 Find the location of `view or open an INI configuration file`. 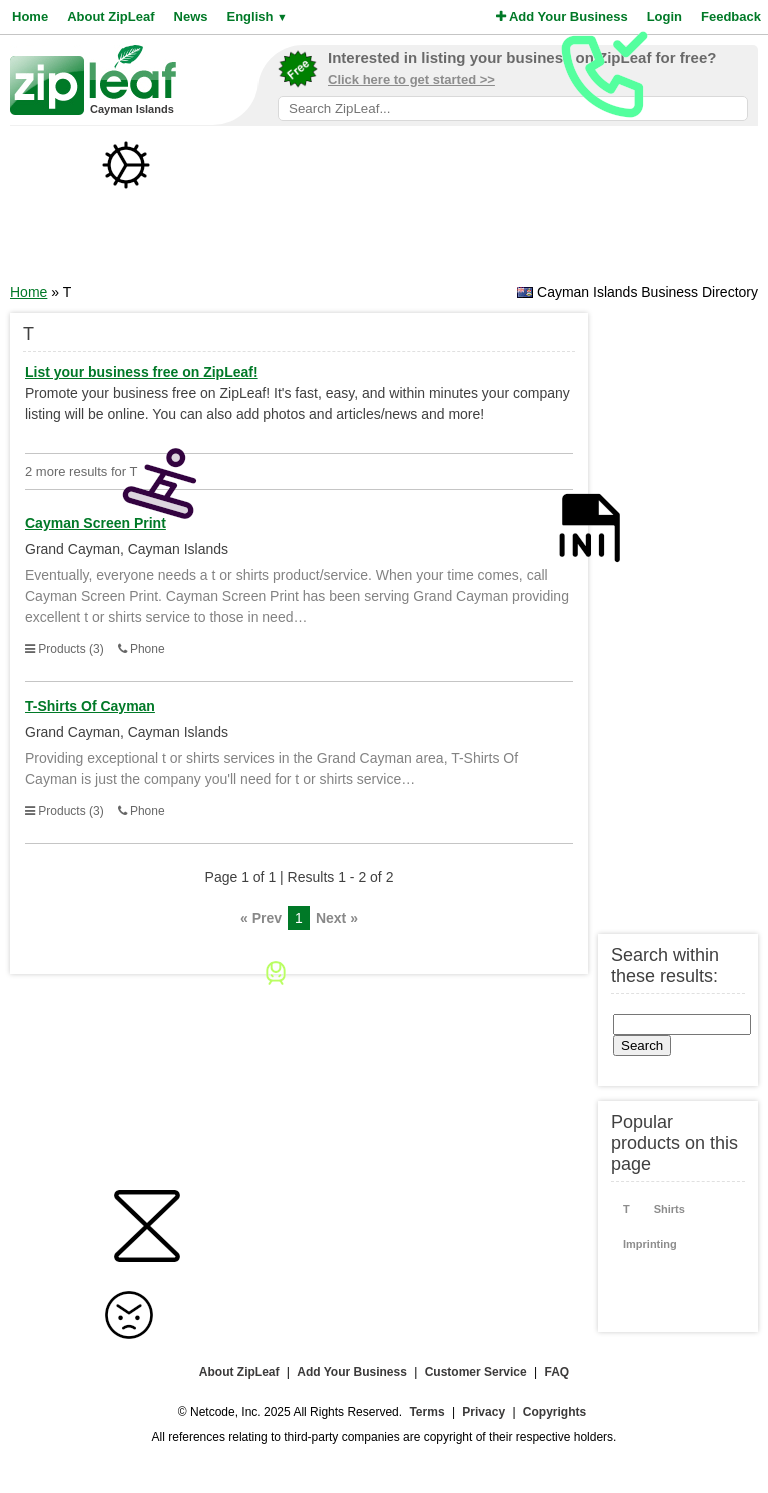

view or open an INI configuration file is located at coordinates (591, 528).